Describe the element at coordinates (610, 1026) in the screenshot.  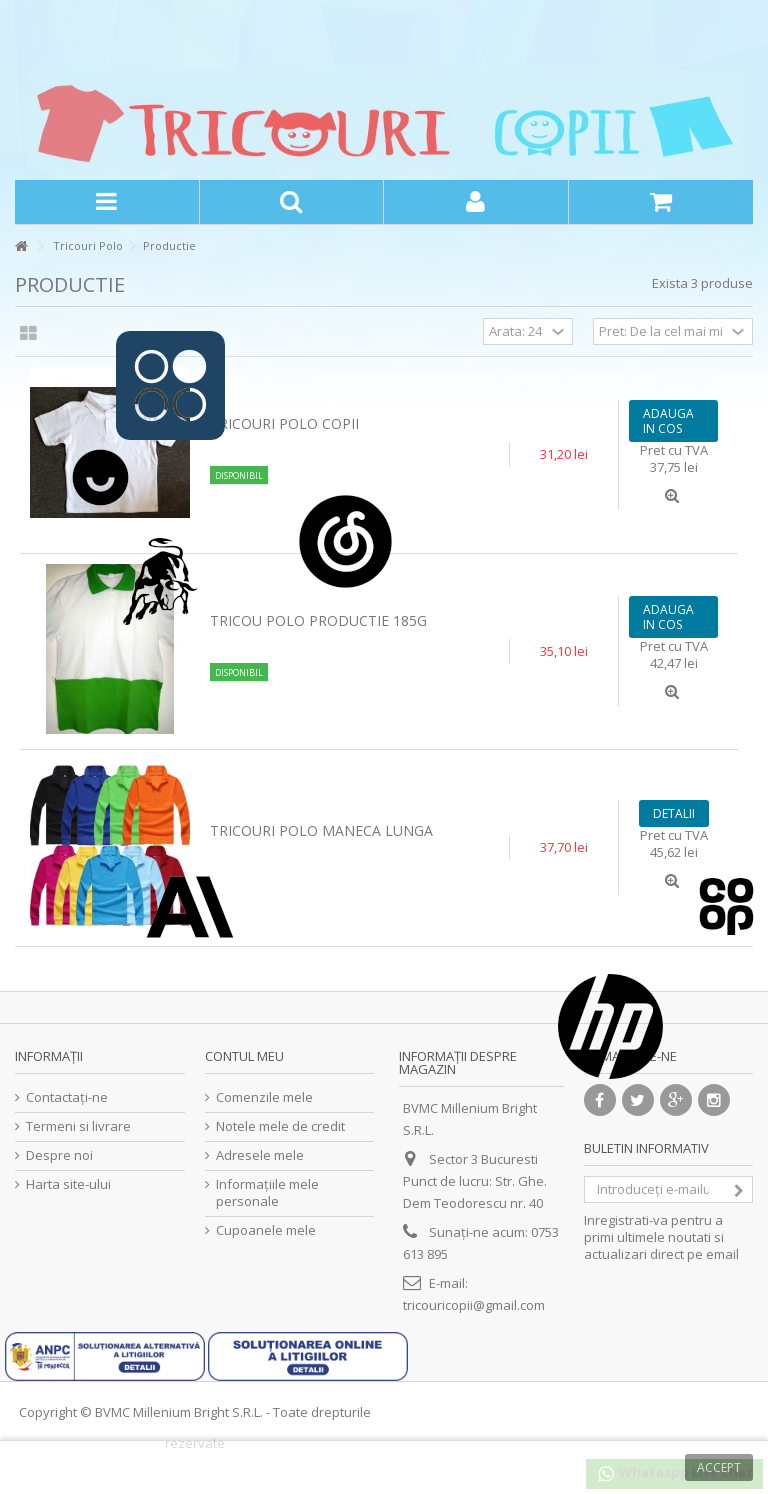
I see `HP brand logo` at that location.